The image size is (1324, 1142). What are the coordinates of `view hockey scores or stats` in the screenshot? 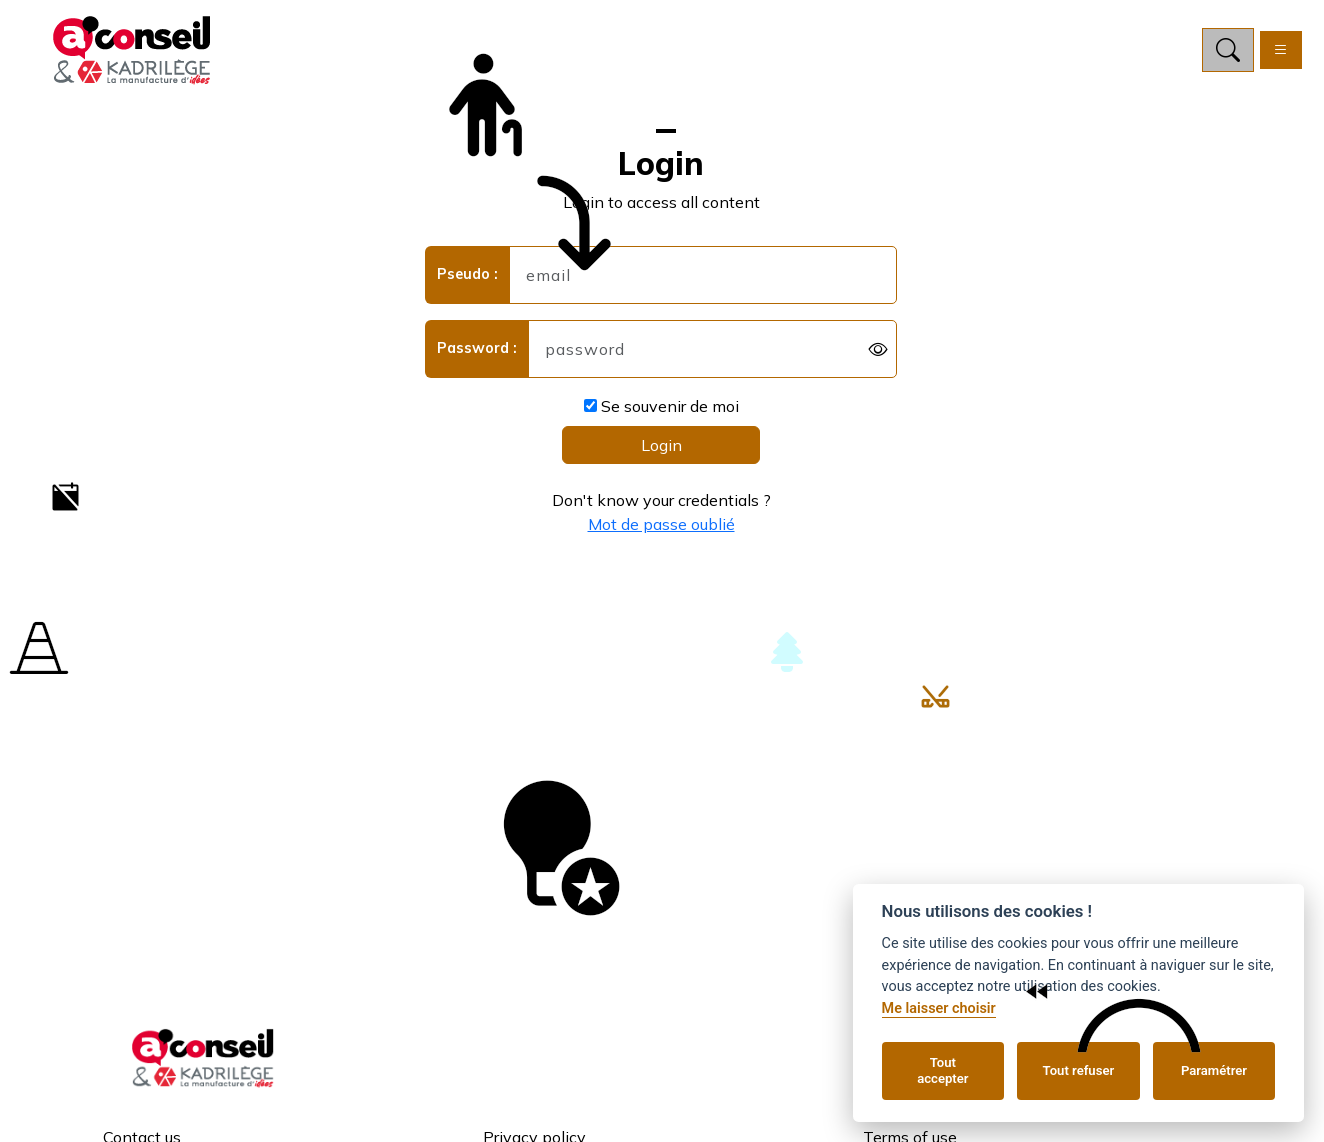 It's located at (935, 696).